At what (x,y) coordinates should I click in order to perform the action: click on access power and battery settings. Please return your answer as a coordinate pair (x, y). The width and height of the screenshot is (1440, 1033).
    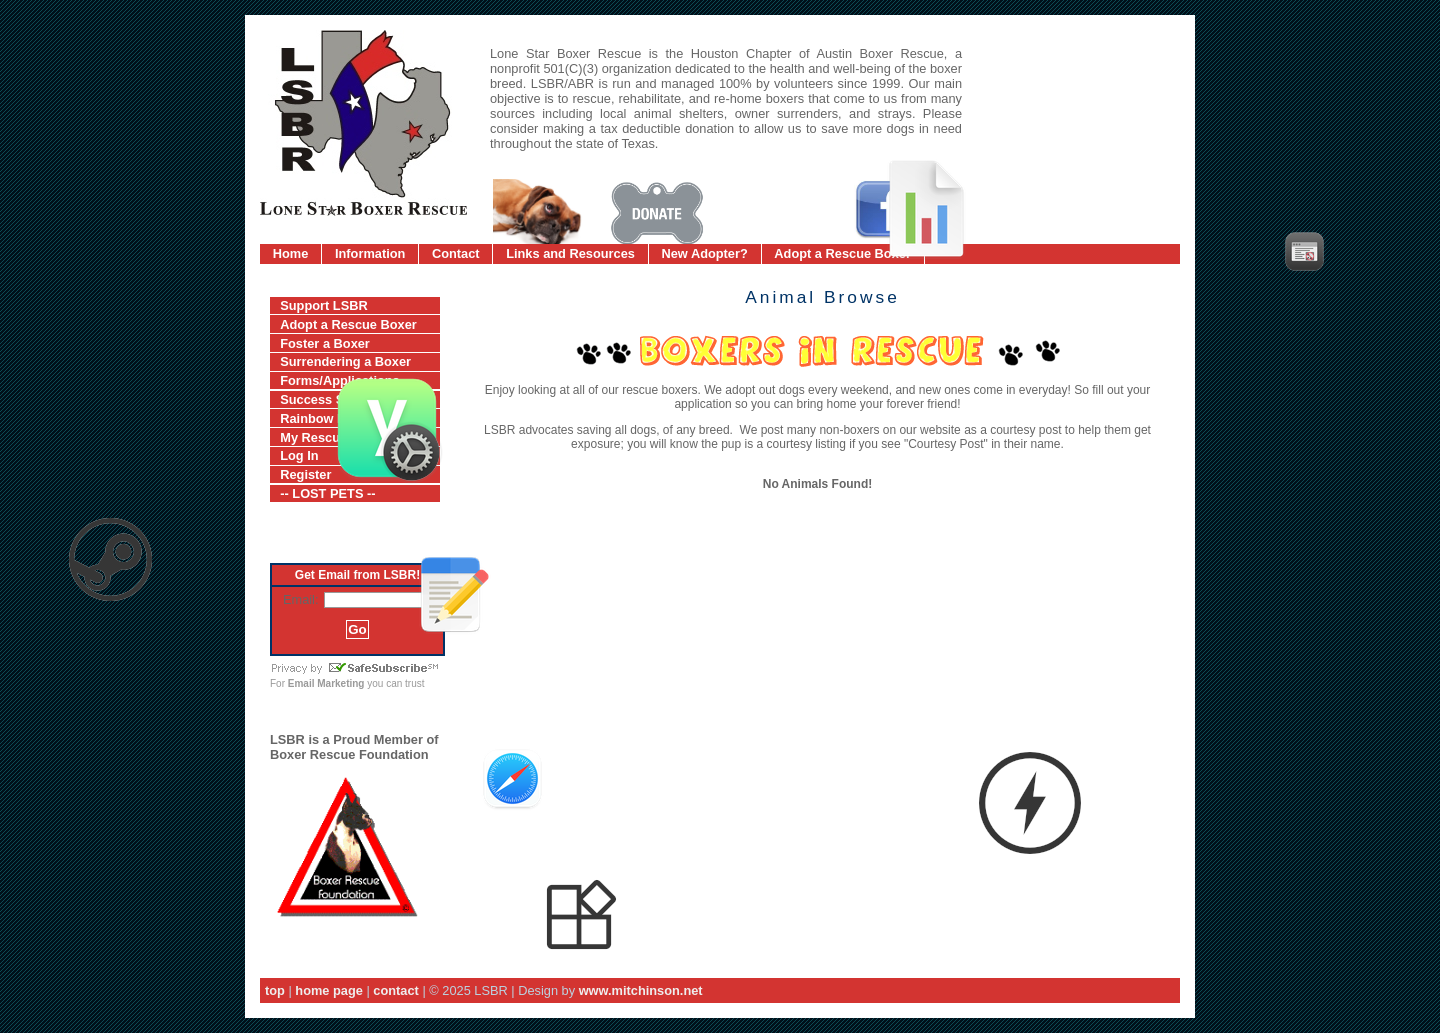
    Looking at the image, I should click on (1030, 803).